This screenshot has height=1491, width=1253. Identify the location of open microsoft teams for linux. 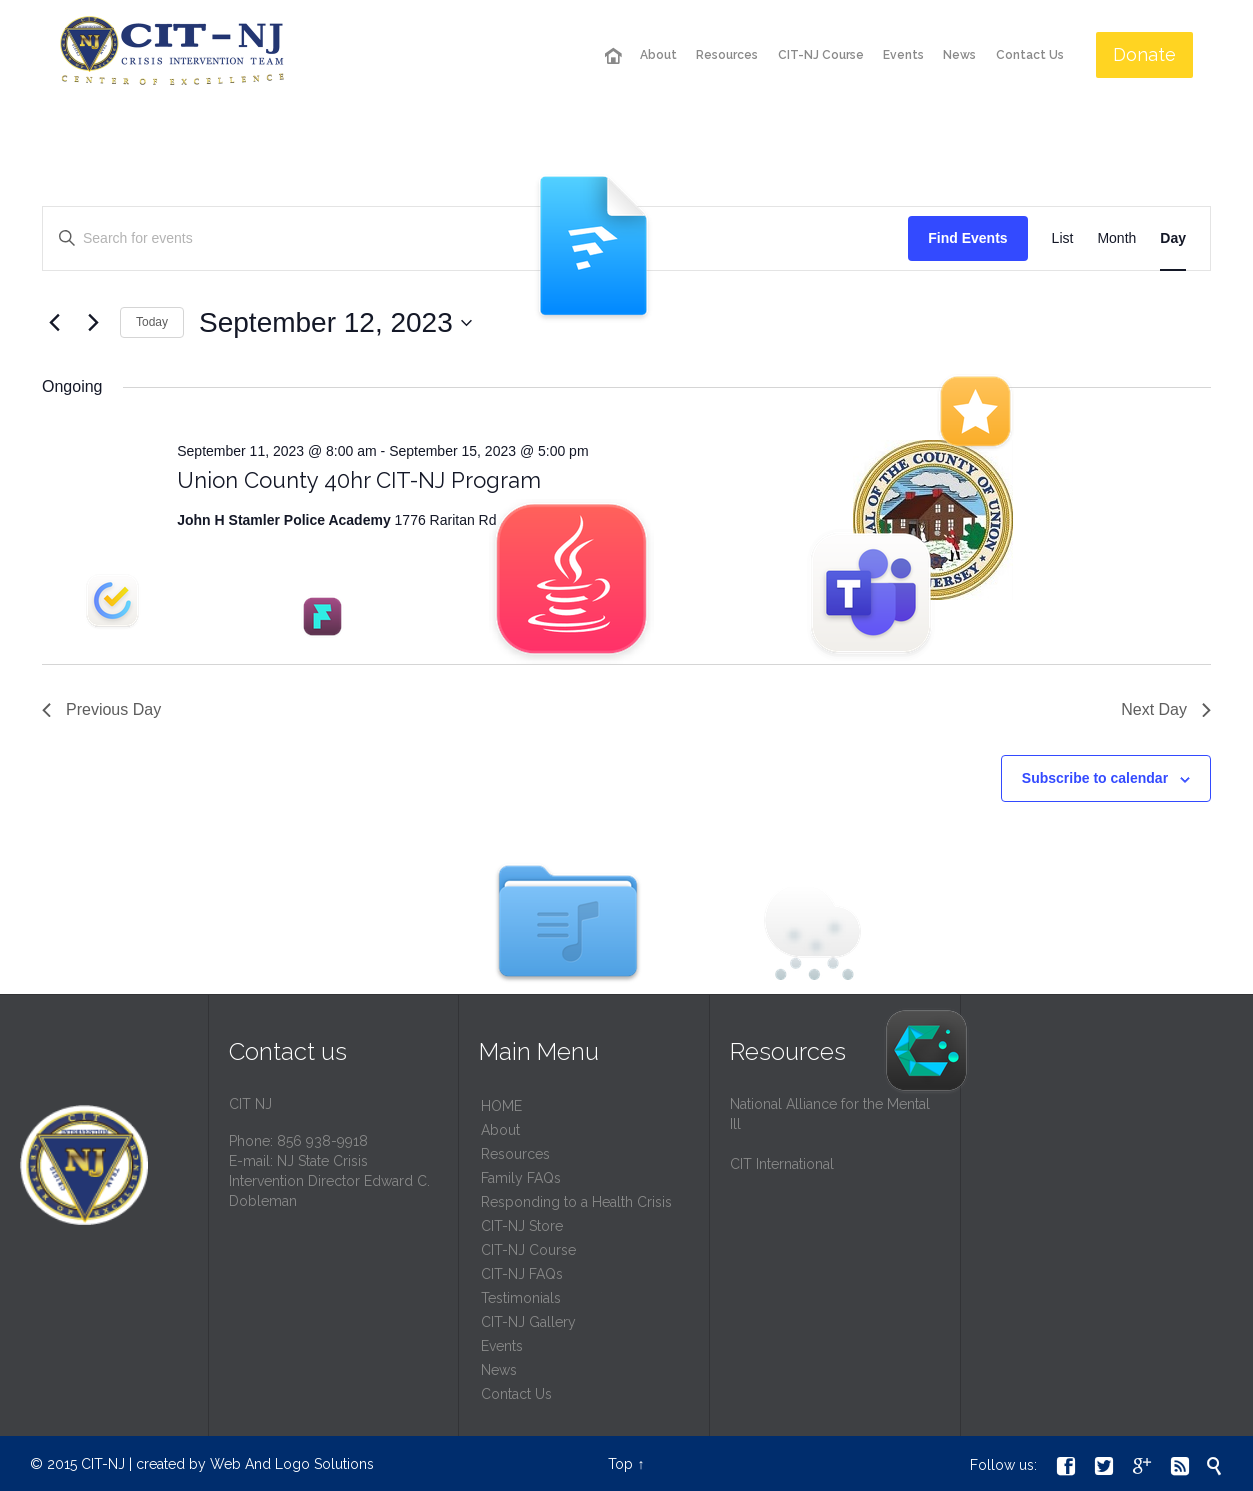
(871, 593).